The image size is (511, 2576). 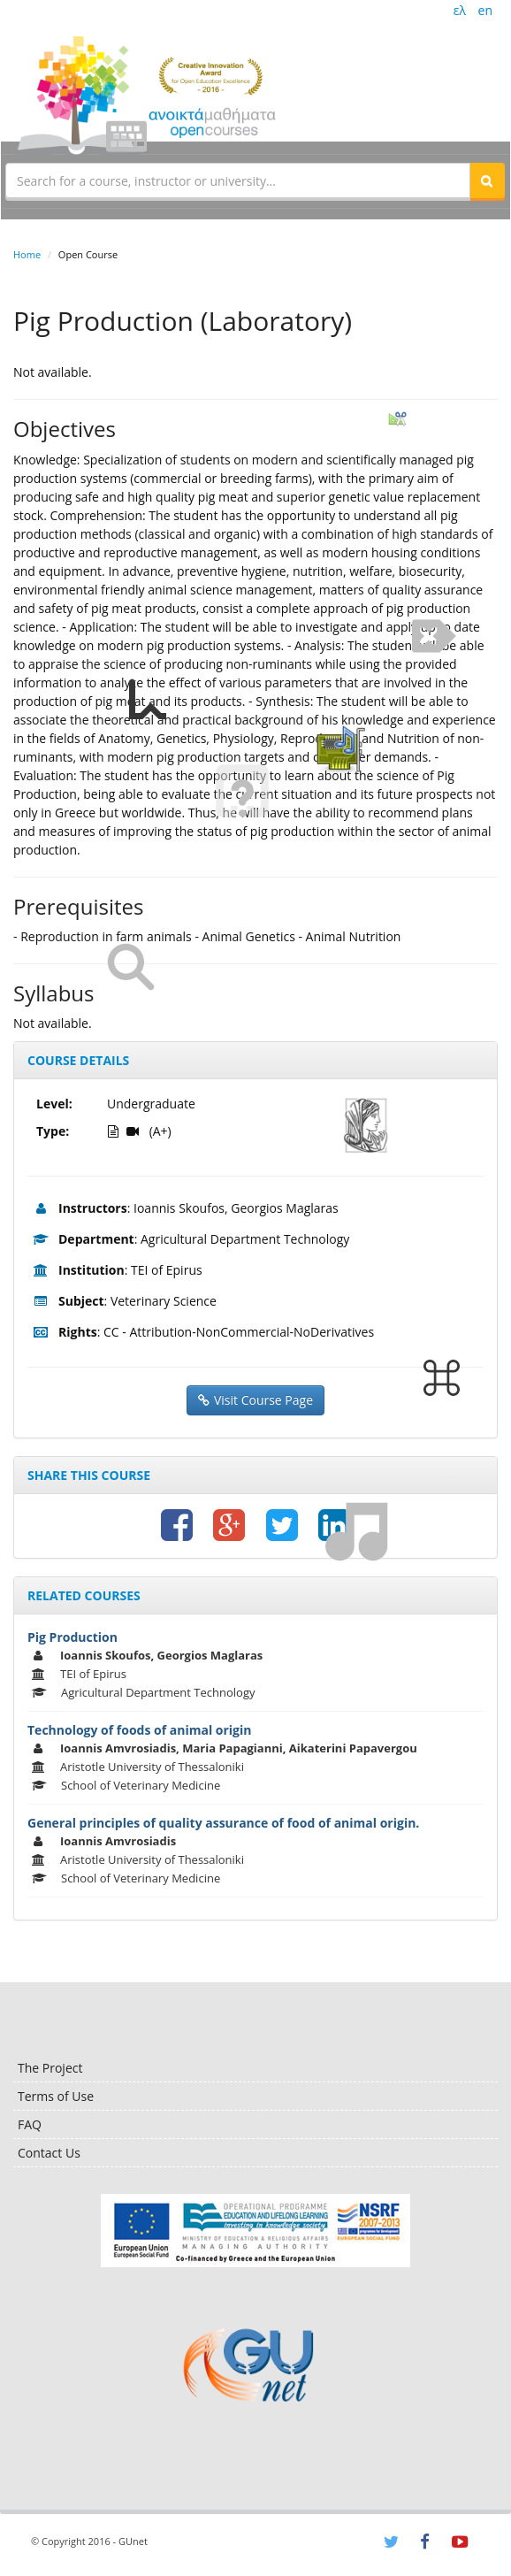 What do you see at coordinates (339, 749) in the screenshot?
I see `audio or sound card hardware device` at bounding box center [339, 749].